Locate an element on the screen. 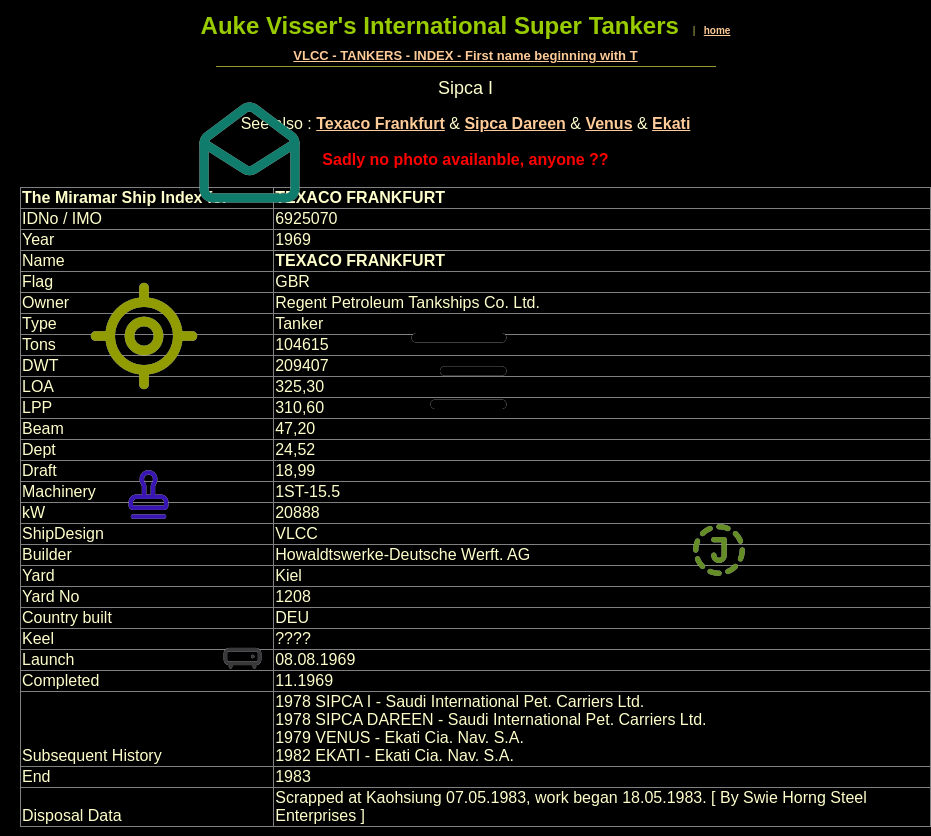 The width and height of the screenshot is (931, 836). access radio or audio receiver settings is located at coordinates (242, 656).